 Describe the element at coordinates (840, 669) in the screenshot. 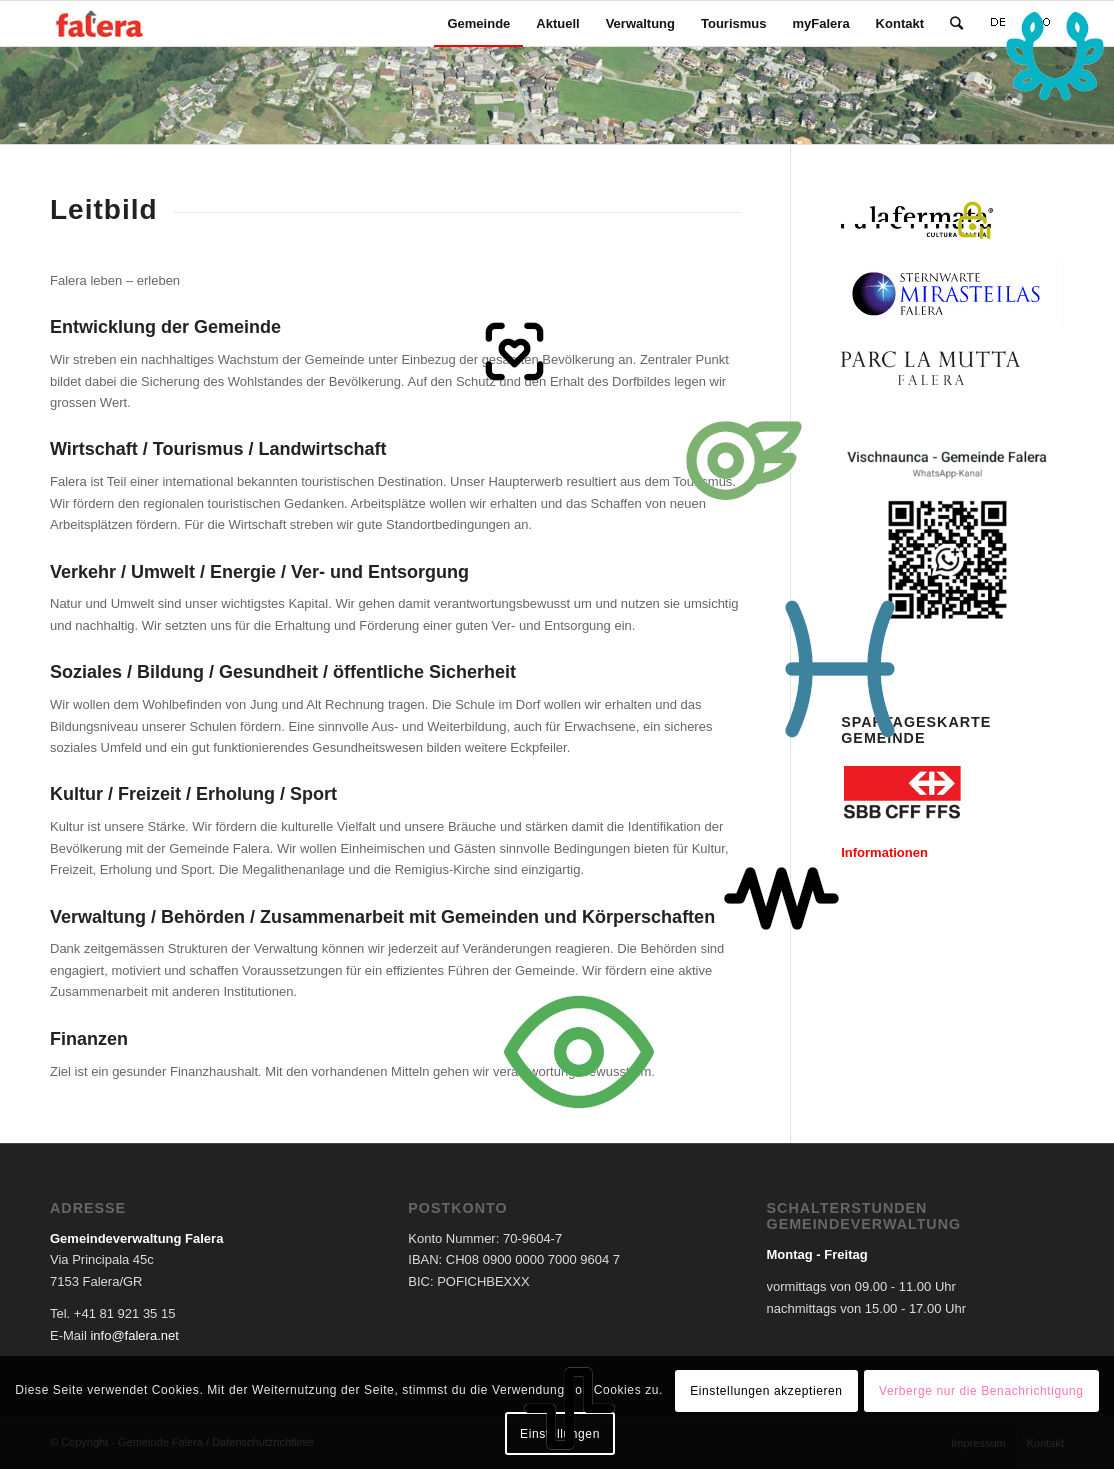

I see `pisces zodiac sign symbol` at that location.